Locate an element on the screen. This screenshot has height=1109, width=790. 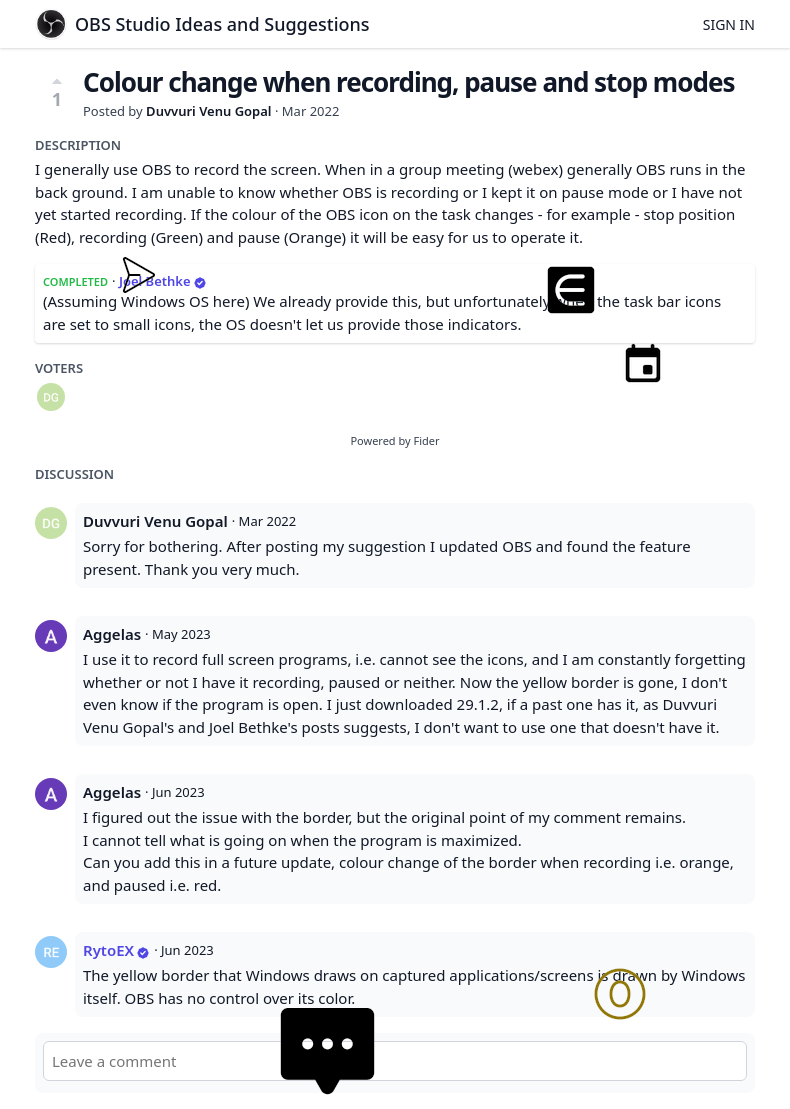
indicates zero items or notifications is located at coordinates (620, 994).